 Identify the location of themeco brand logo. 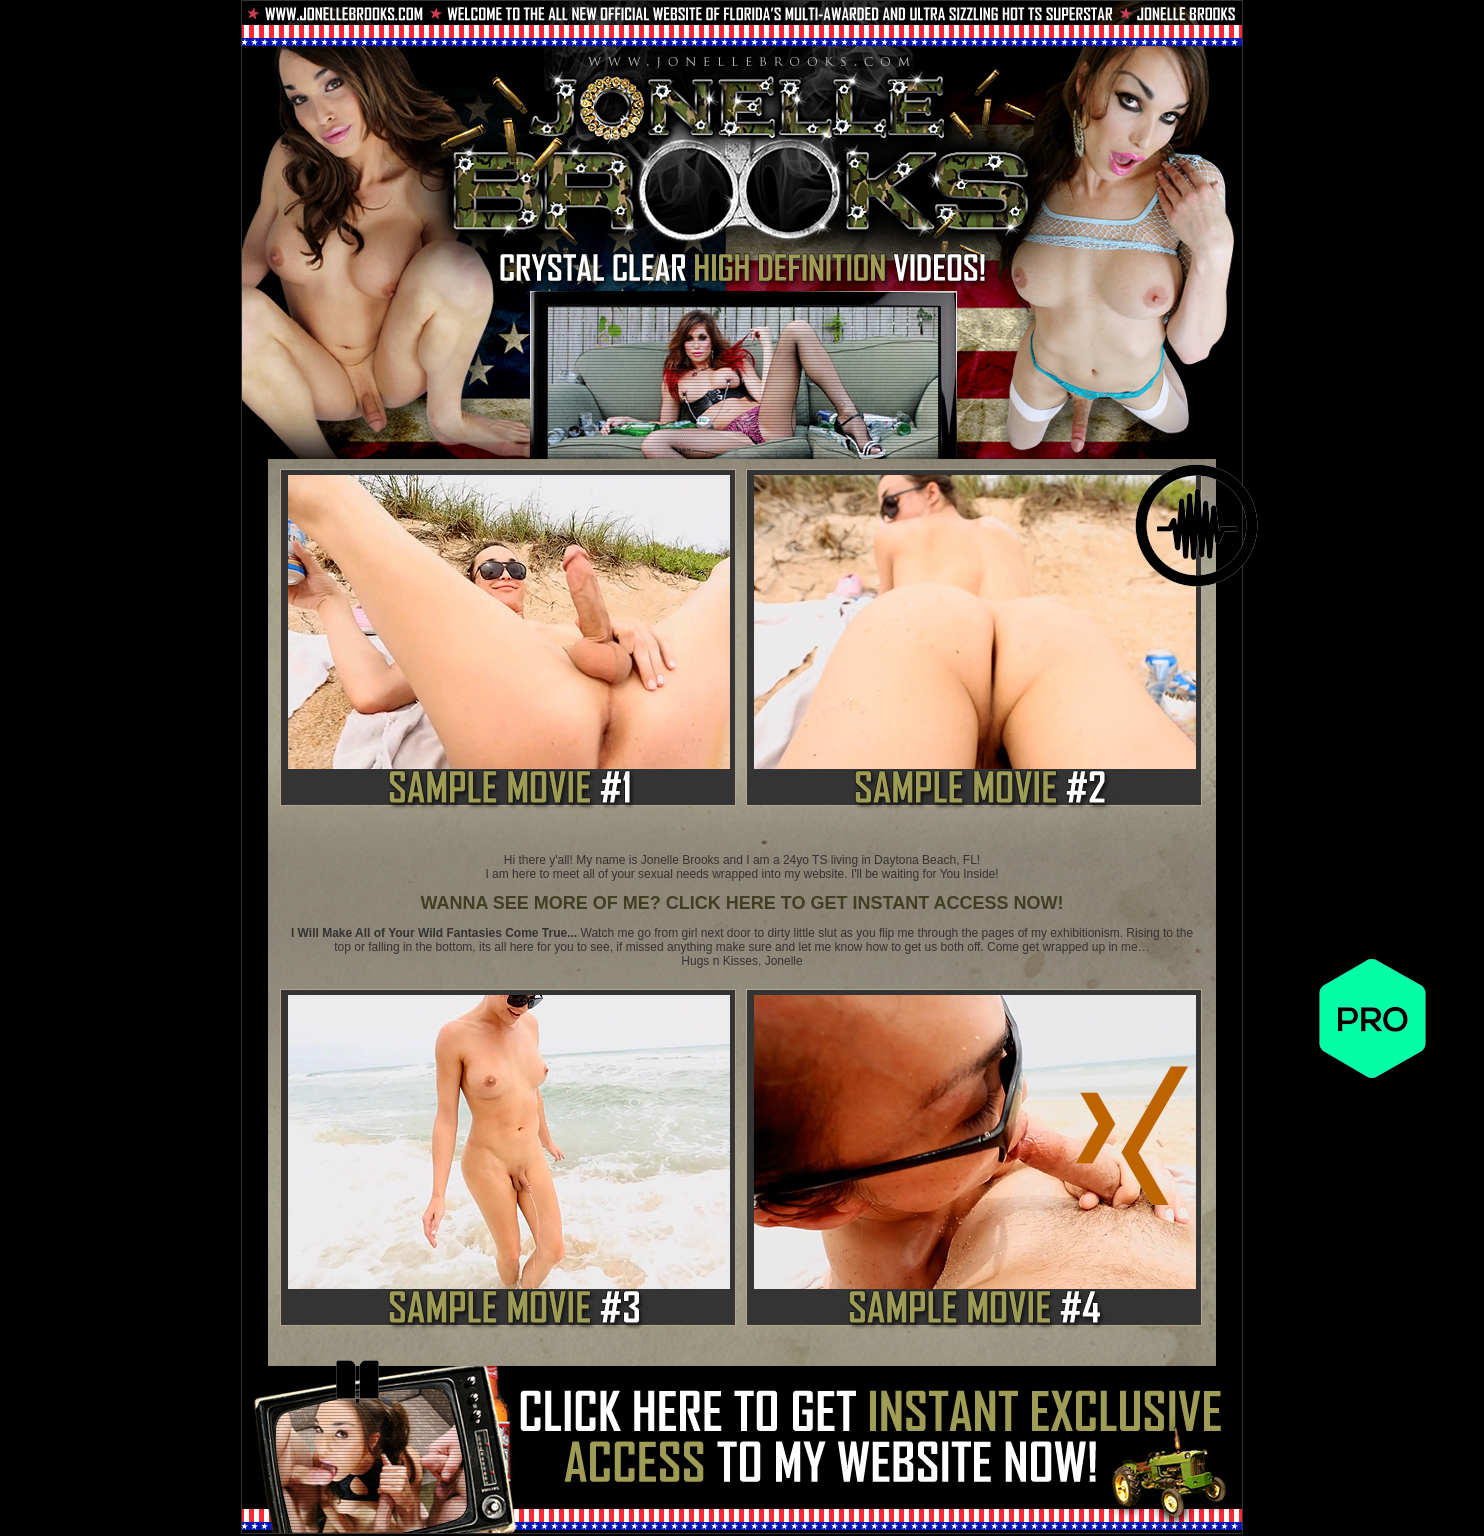
(1372, 1018).